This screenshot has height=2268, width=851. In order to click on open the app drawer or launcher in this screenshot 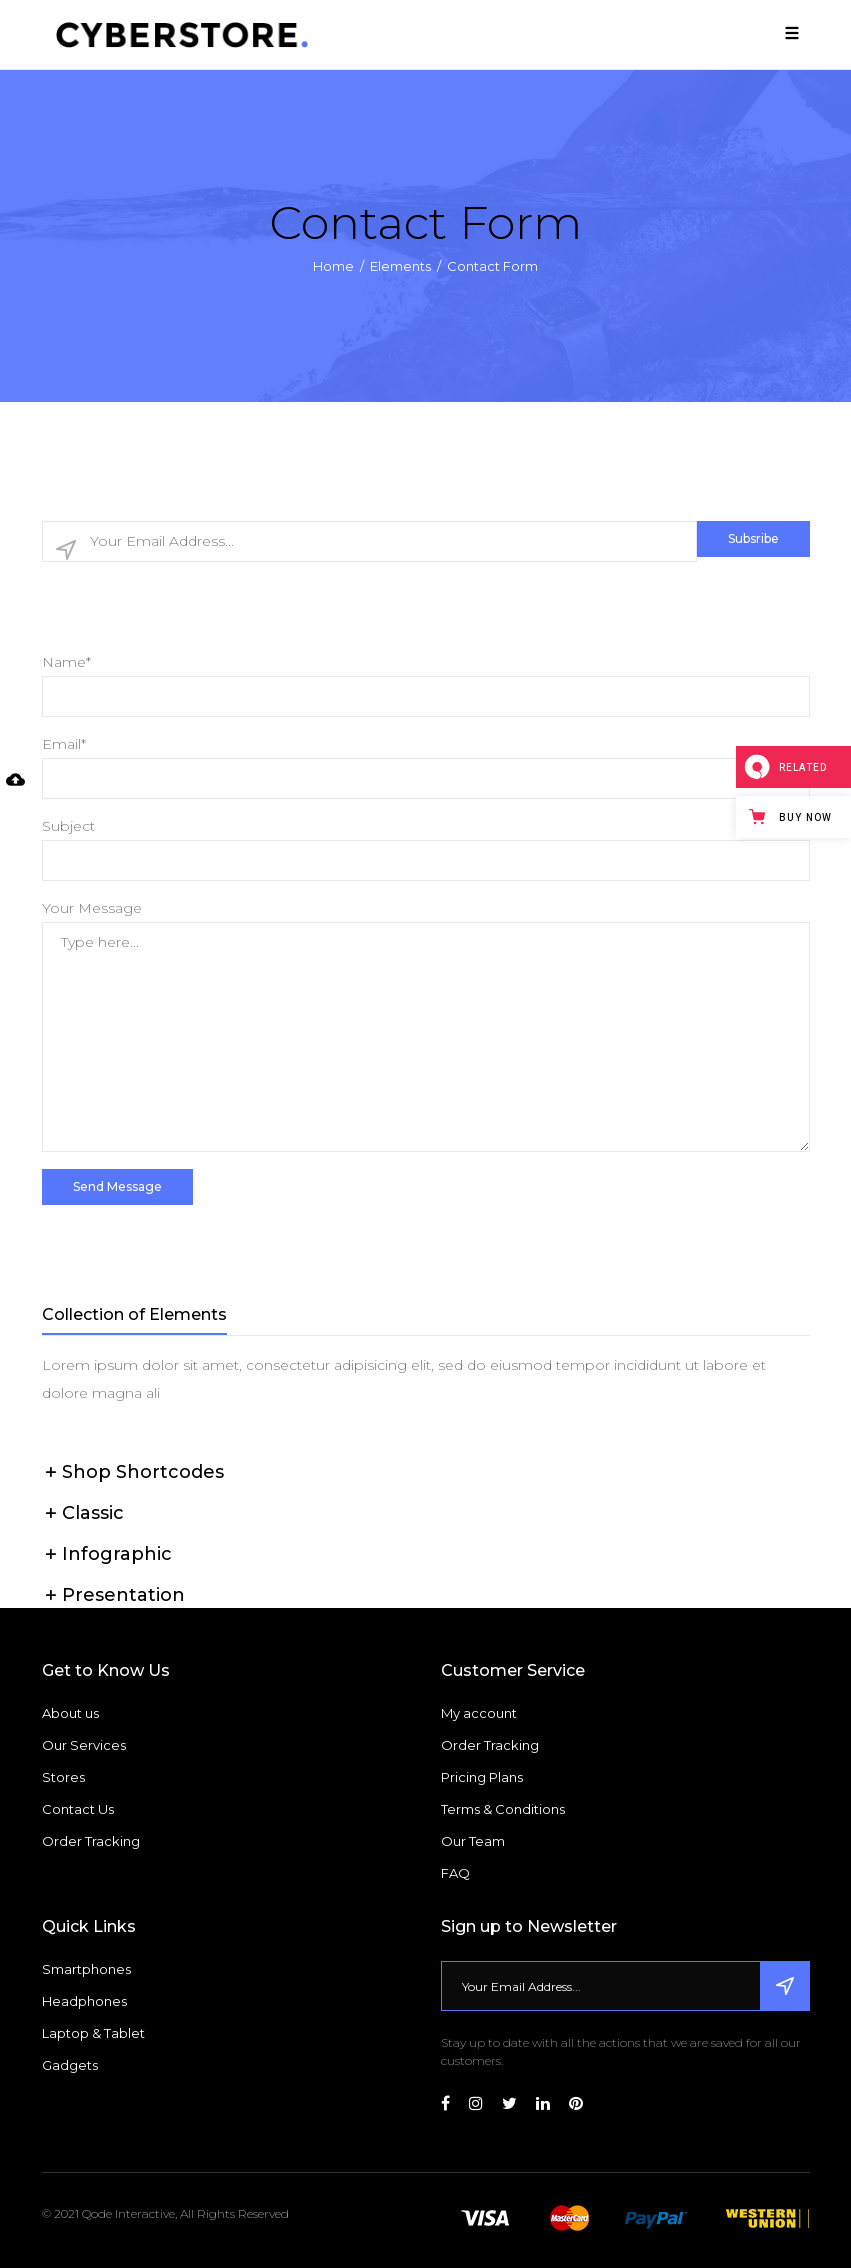, I will do `click(377, 1999)`.